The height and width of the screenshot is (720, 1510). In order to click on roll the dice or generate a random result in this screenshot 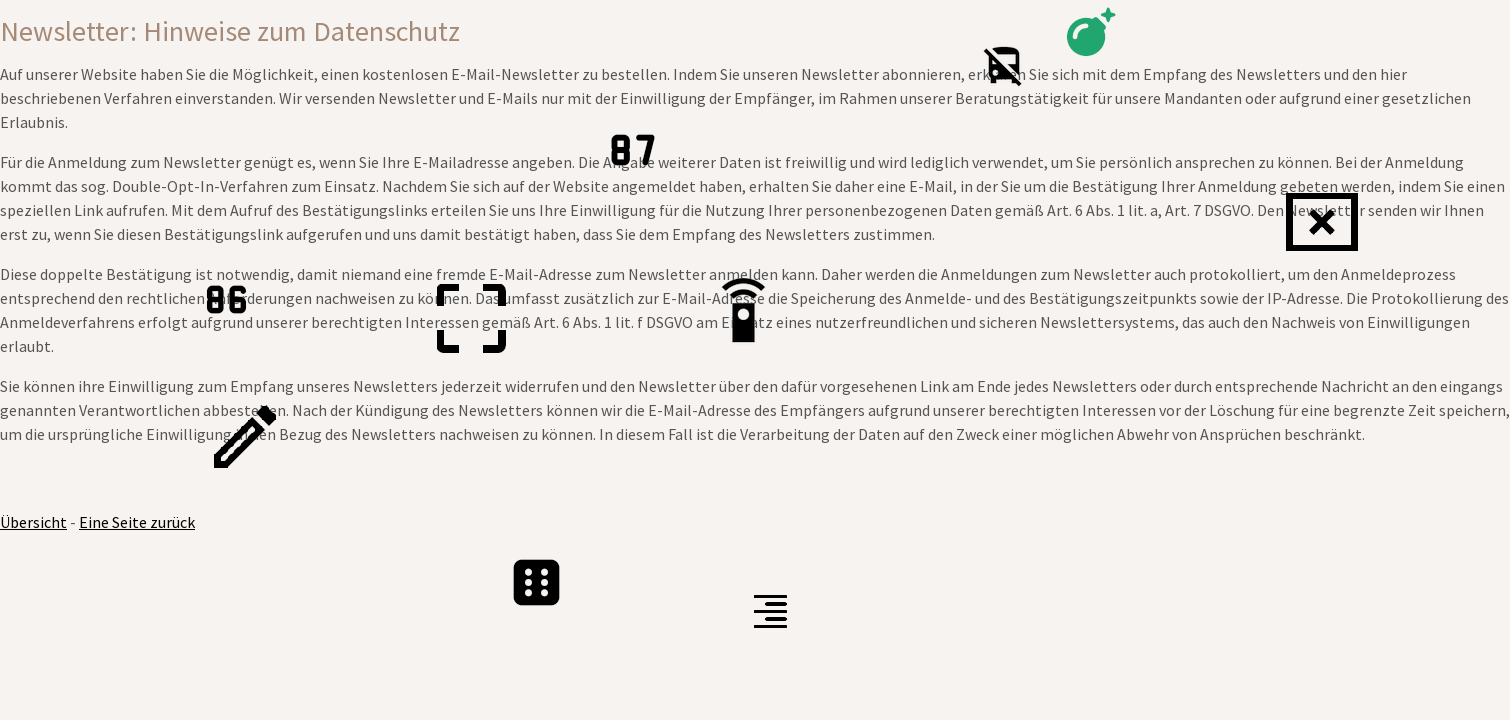, I will do `click(536, 582)`.